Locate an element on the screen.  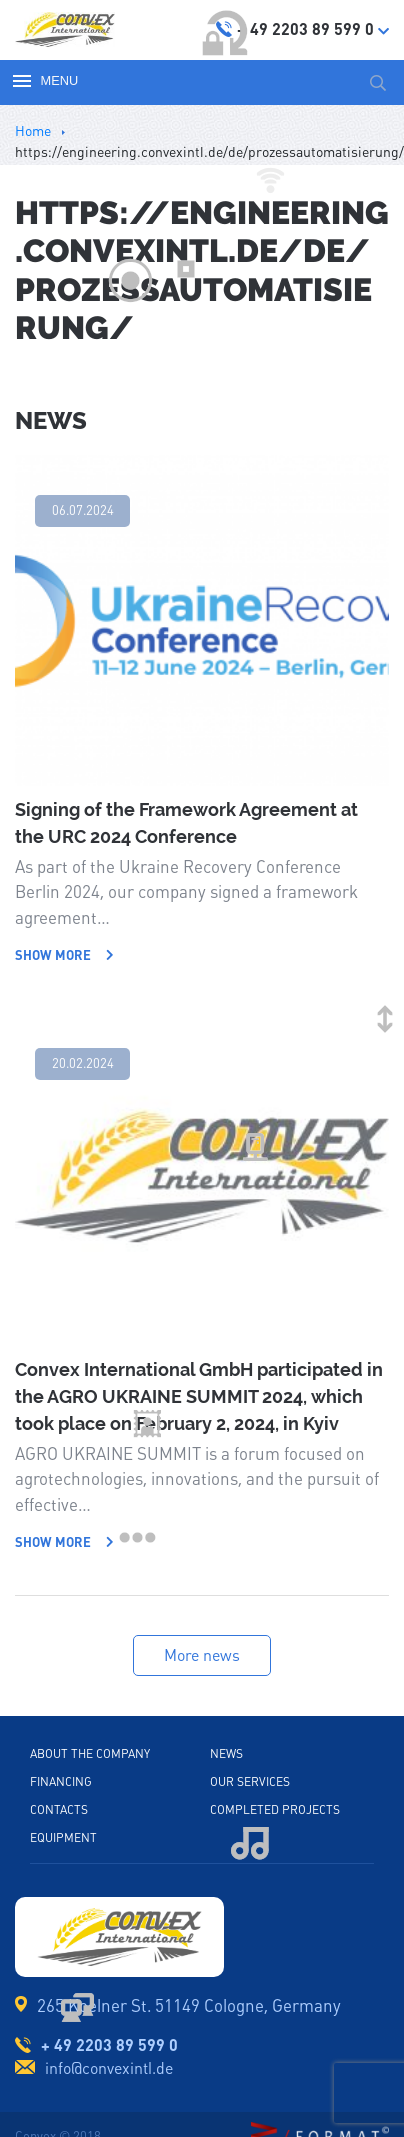
open your music folder is located at coordinates (251, 1842).